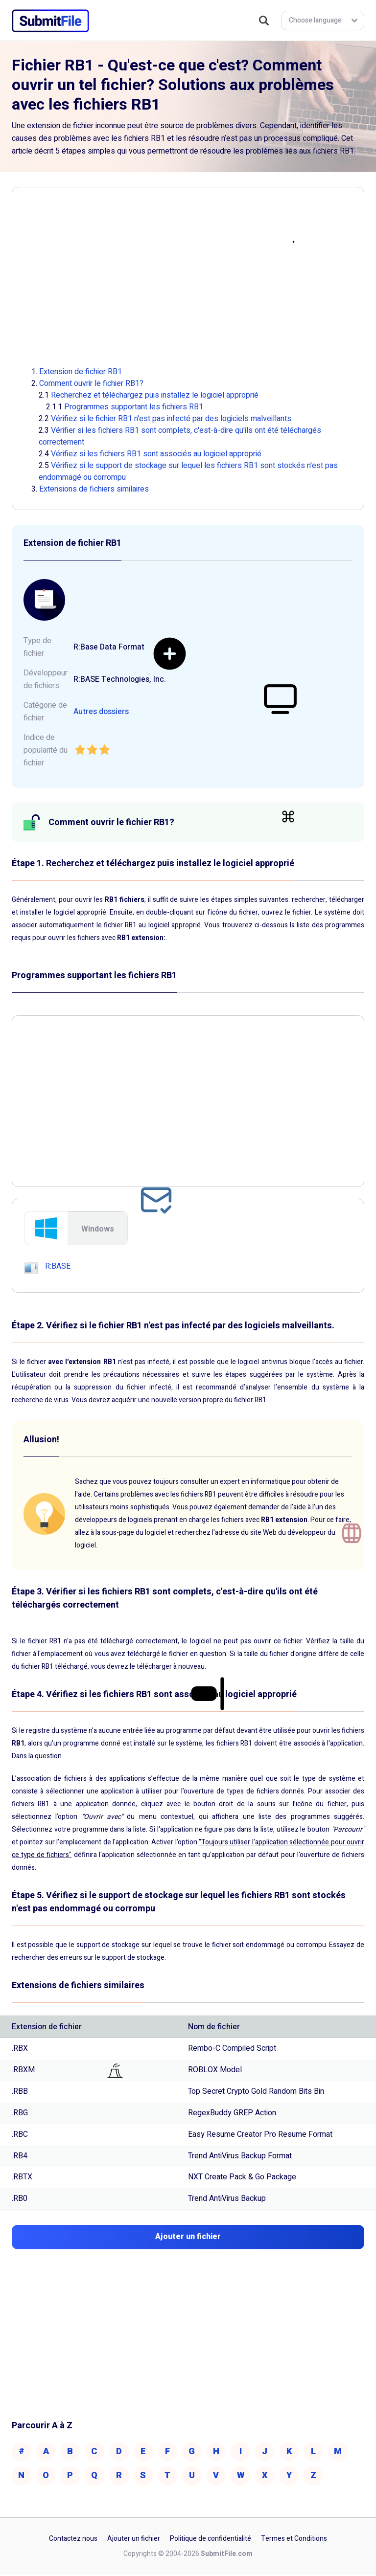 The height and width of the screenshot is (2576, 376). I want to click on align selected element to the right, so click(208, 1694).